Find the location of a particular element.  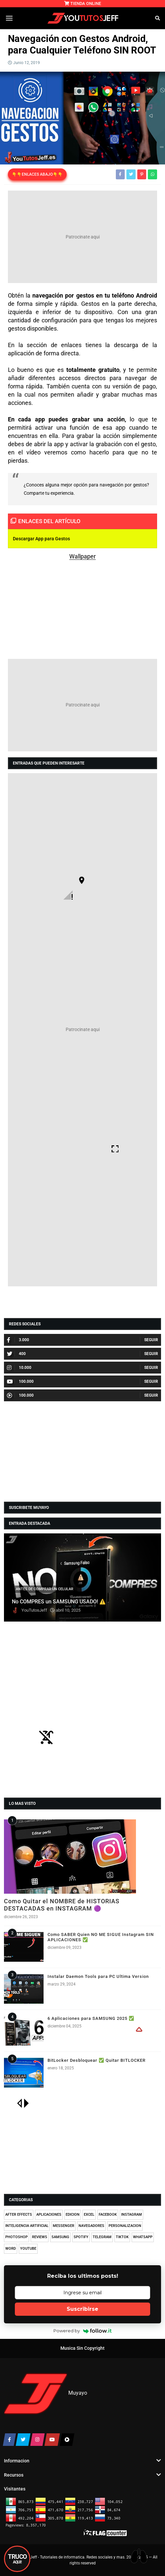

switch to the left panel or view is located at coordinates (23, 2103).